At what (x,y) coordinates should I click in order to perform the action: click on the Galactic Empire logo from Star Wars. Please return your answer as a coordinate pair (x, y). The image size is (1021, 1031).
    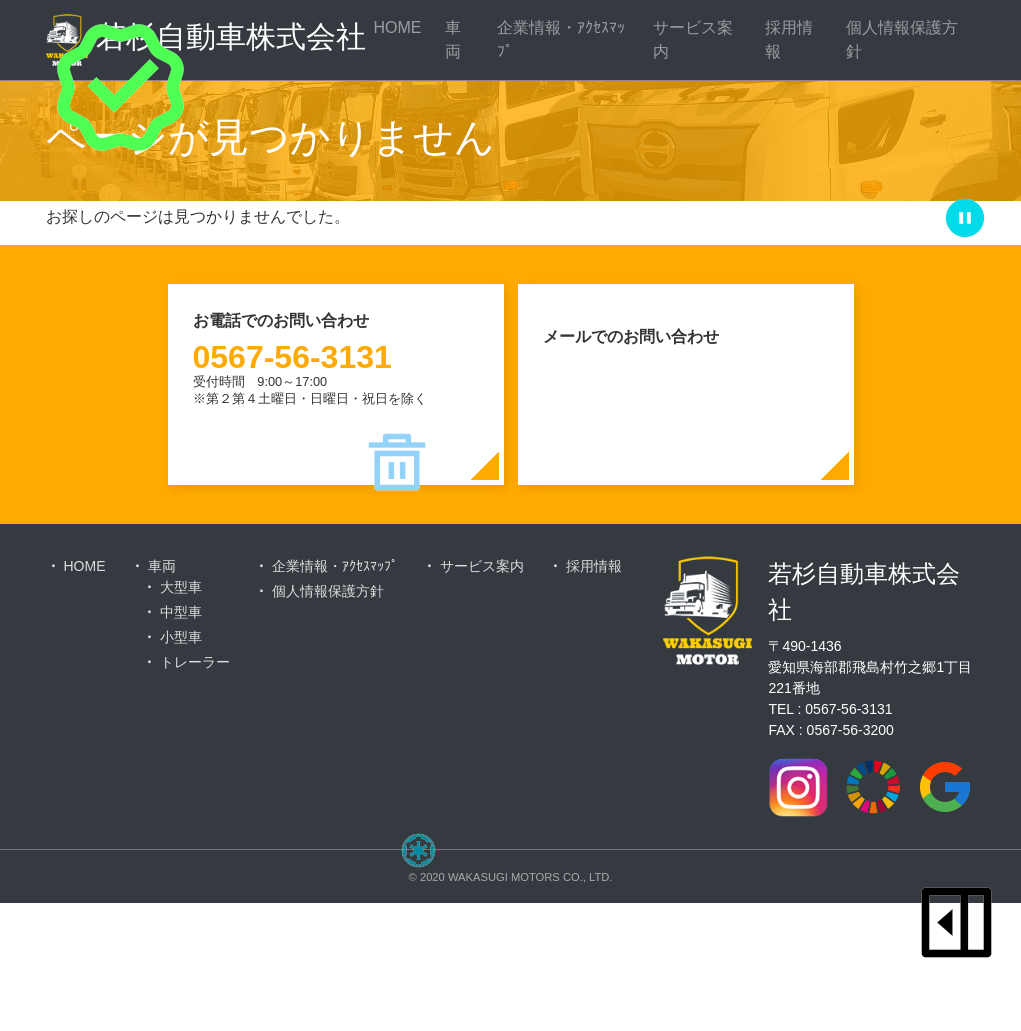
    Looking at the image, I should click on (418, 850).